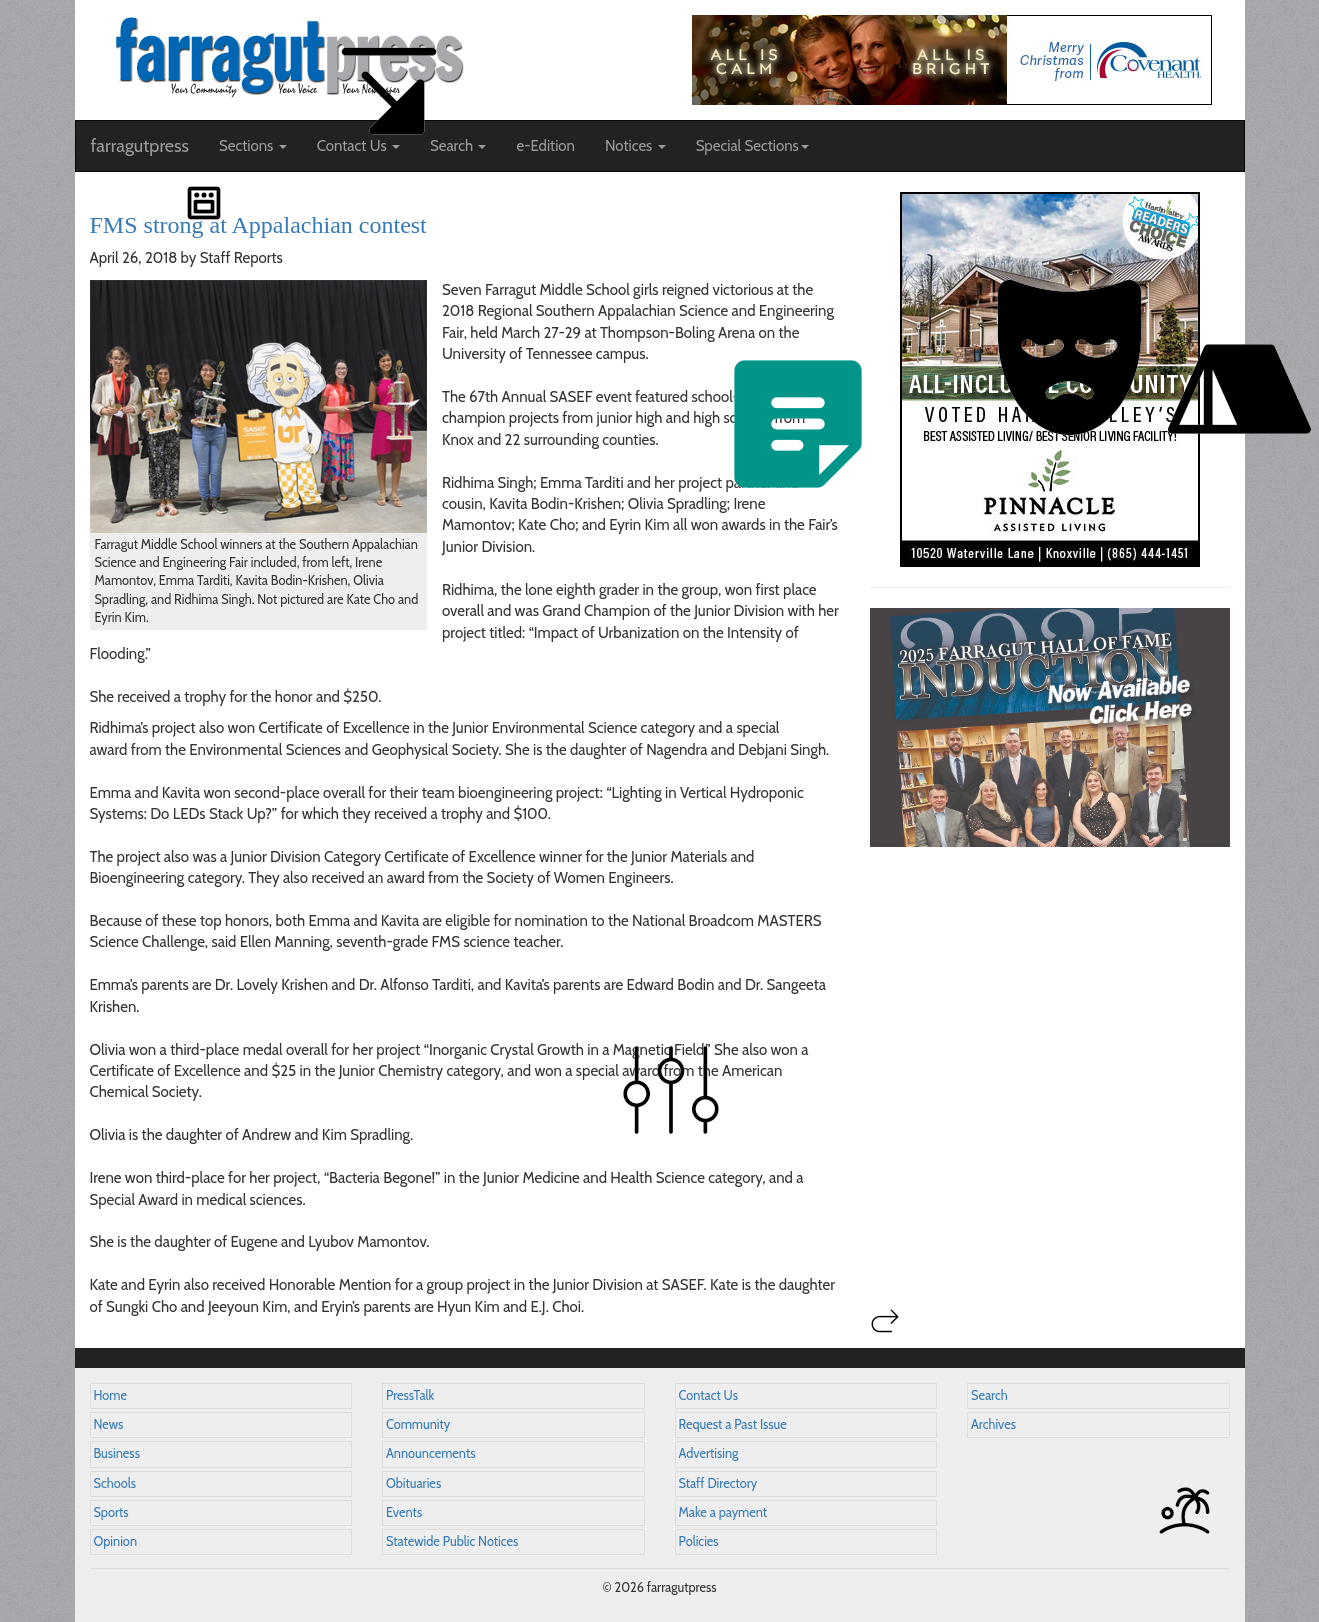 This screenshot has height=1622, width=1319. I want to click on indicates sad or negative mood/emotion, so click(1069, 351).